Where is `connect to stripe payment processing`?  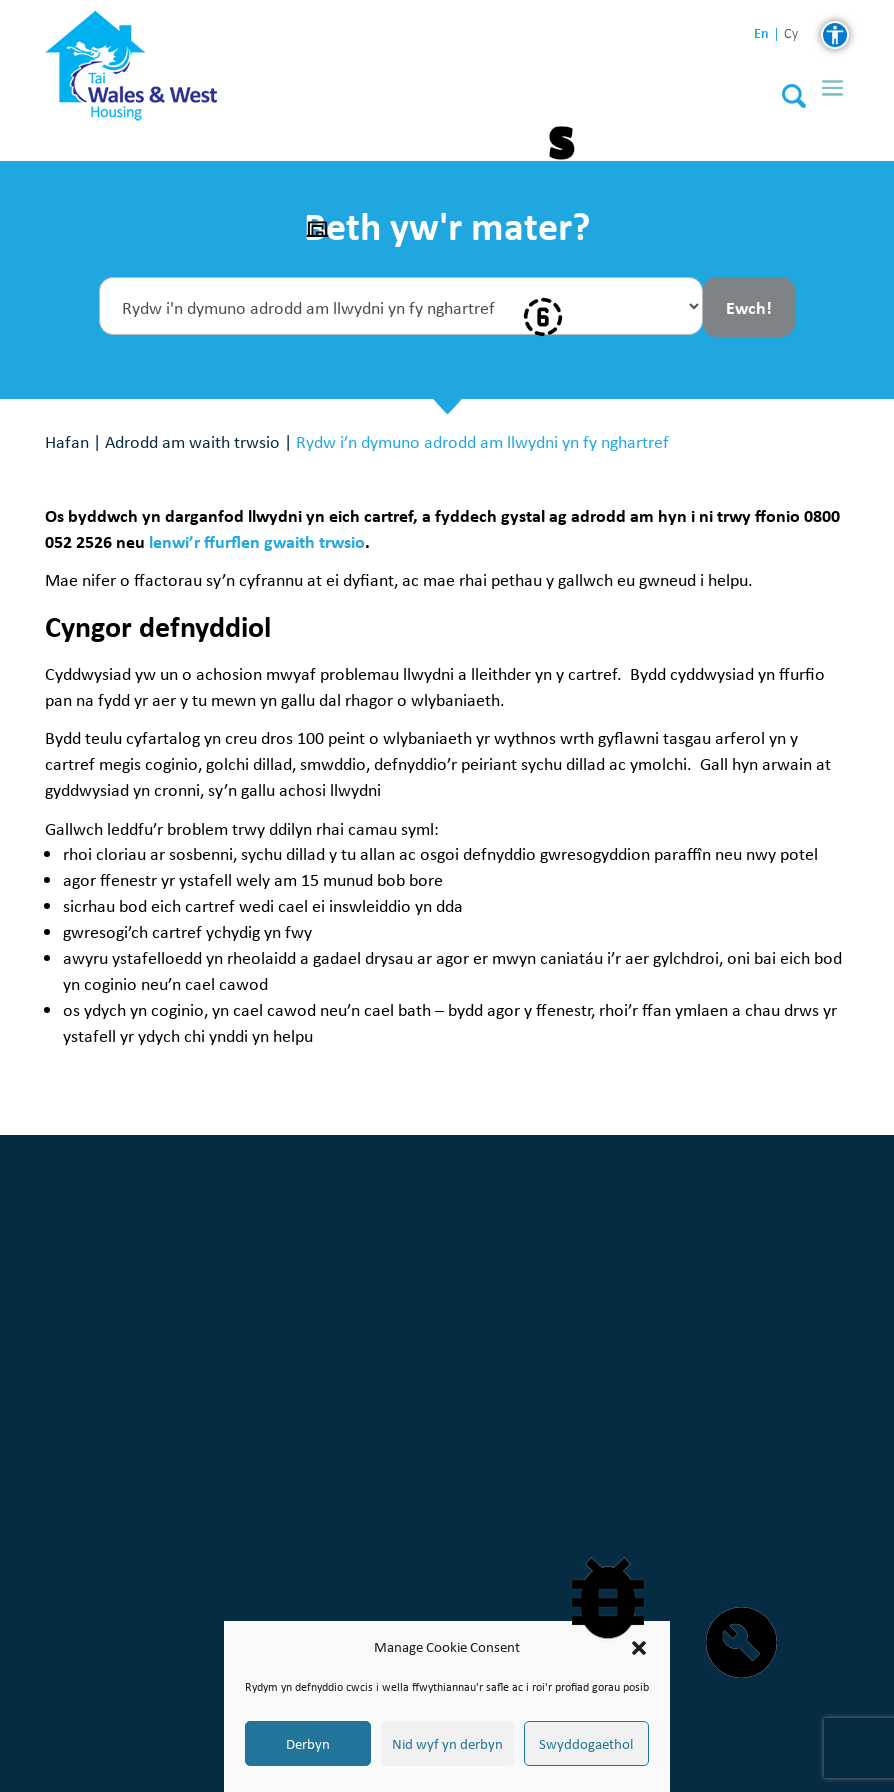 connect to stripe payment processing is located at coordinates (561, 143).